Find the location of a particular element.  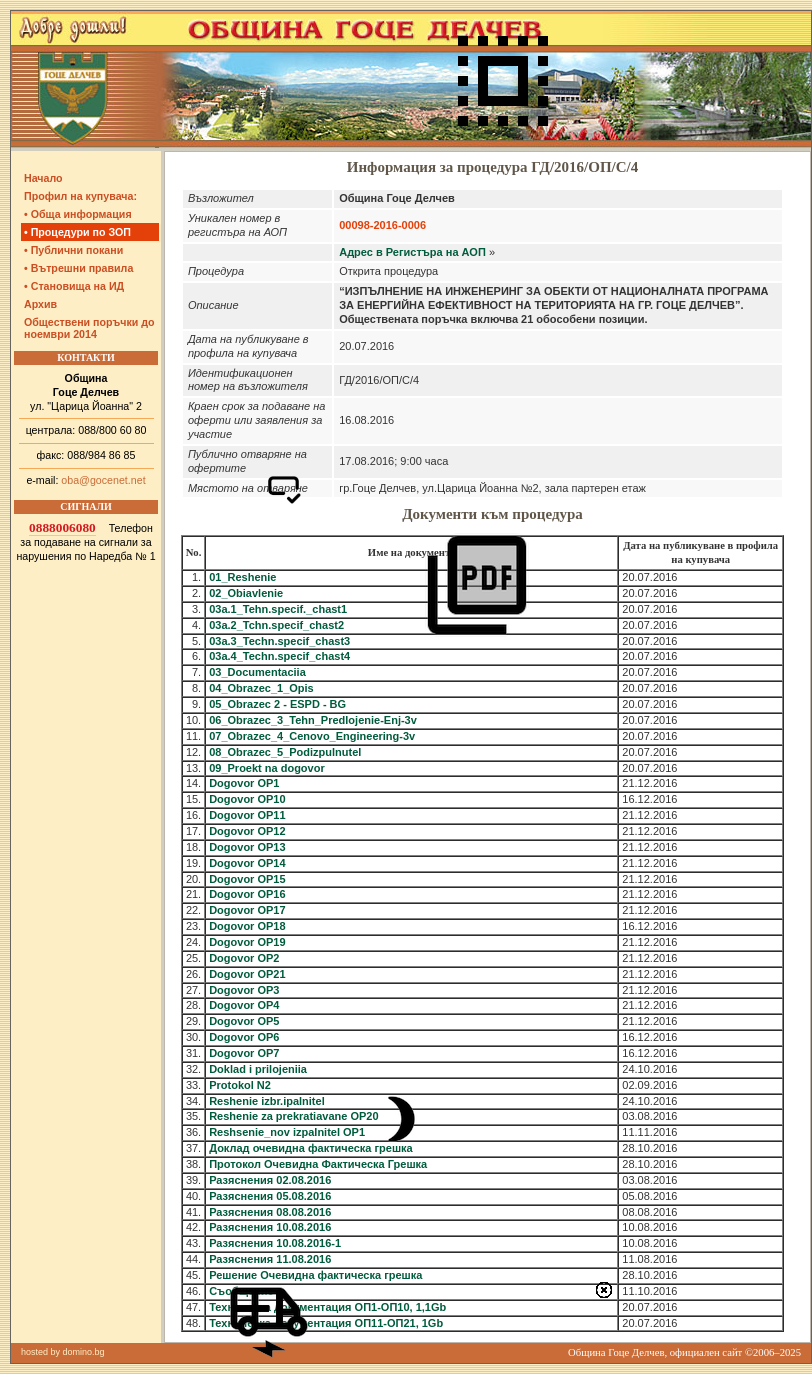

close or dismiss a dialog is located at coordinates (604, 1290).